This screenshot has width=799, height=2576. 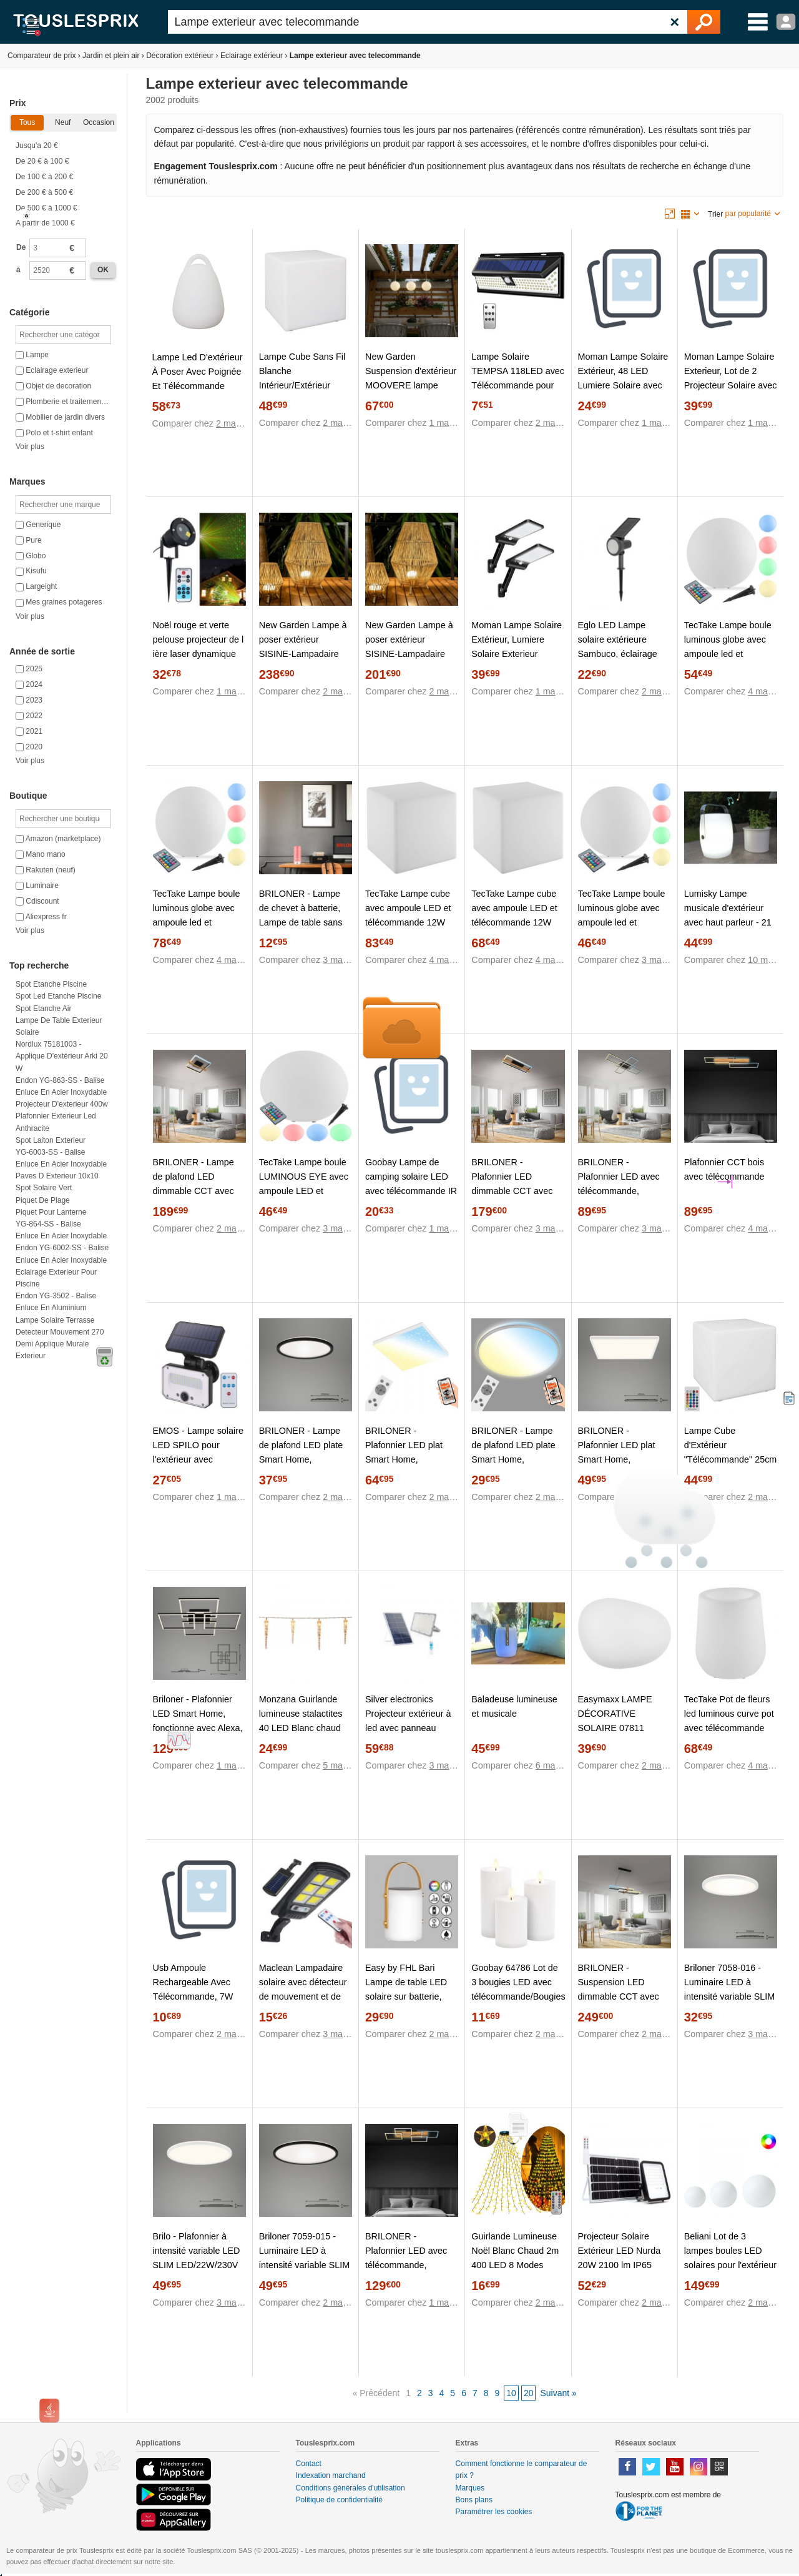 I want to click on open the trash or recycle bin, so click(x=104, y=1356).